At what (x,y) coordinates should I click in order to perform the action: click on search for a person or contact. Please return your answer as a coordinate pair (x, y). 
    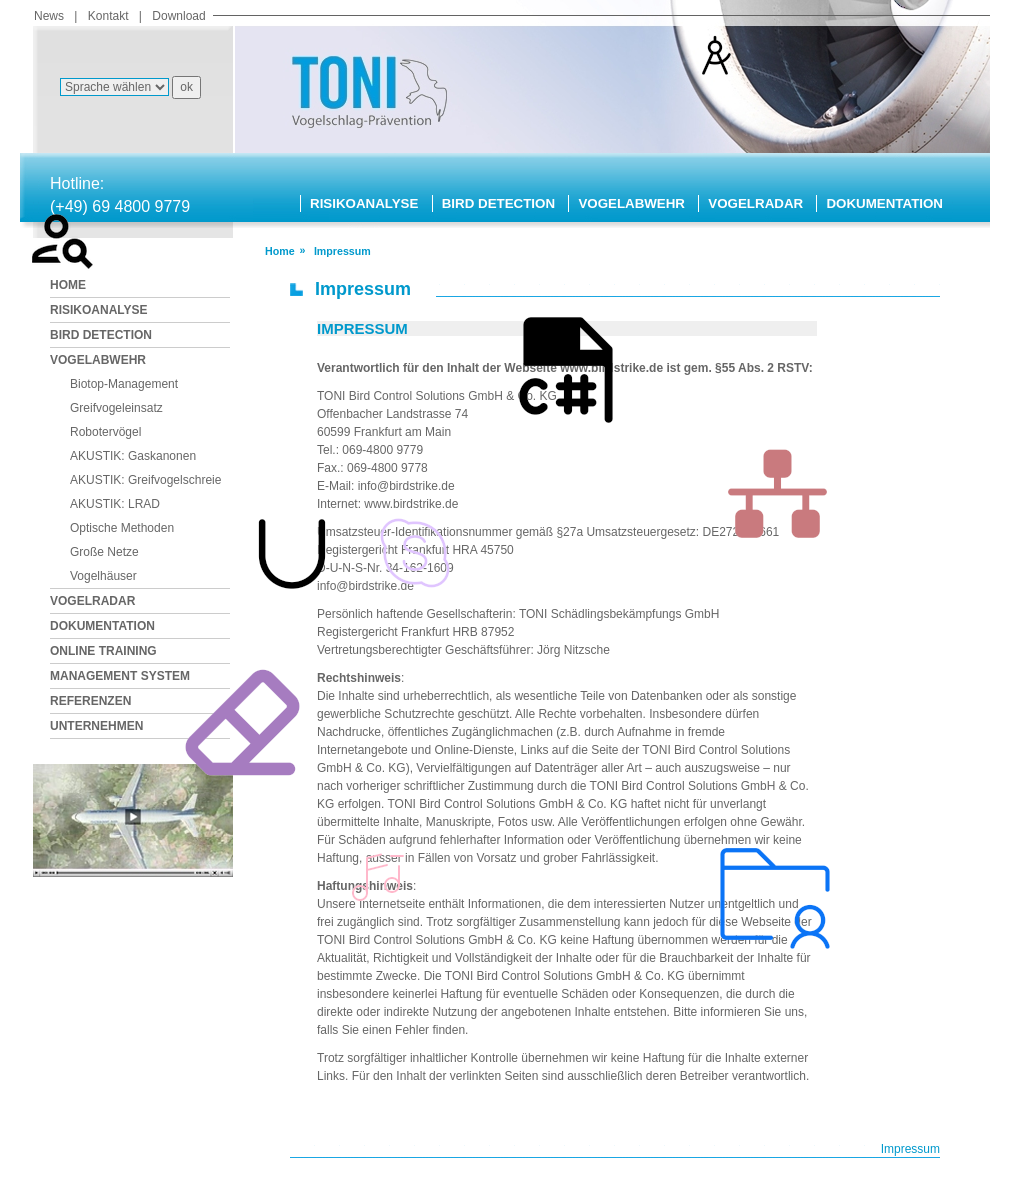
    Looking at the image, I should click on (62, 238).